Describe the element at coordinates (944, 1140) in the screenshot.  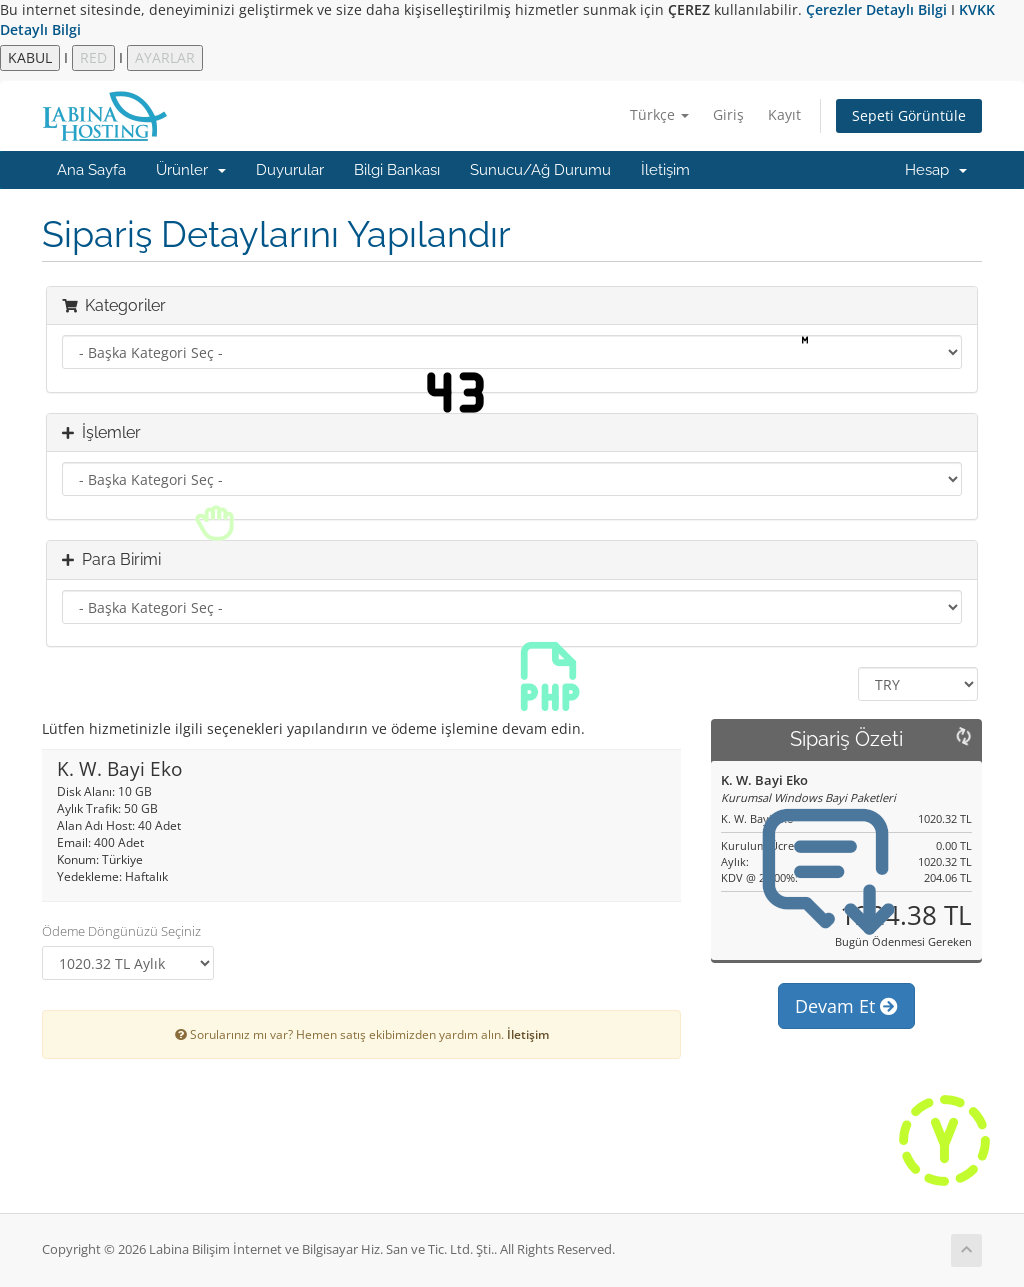
I see `indicates a pending or in-progress status for item Y` at that location.